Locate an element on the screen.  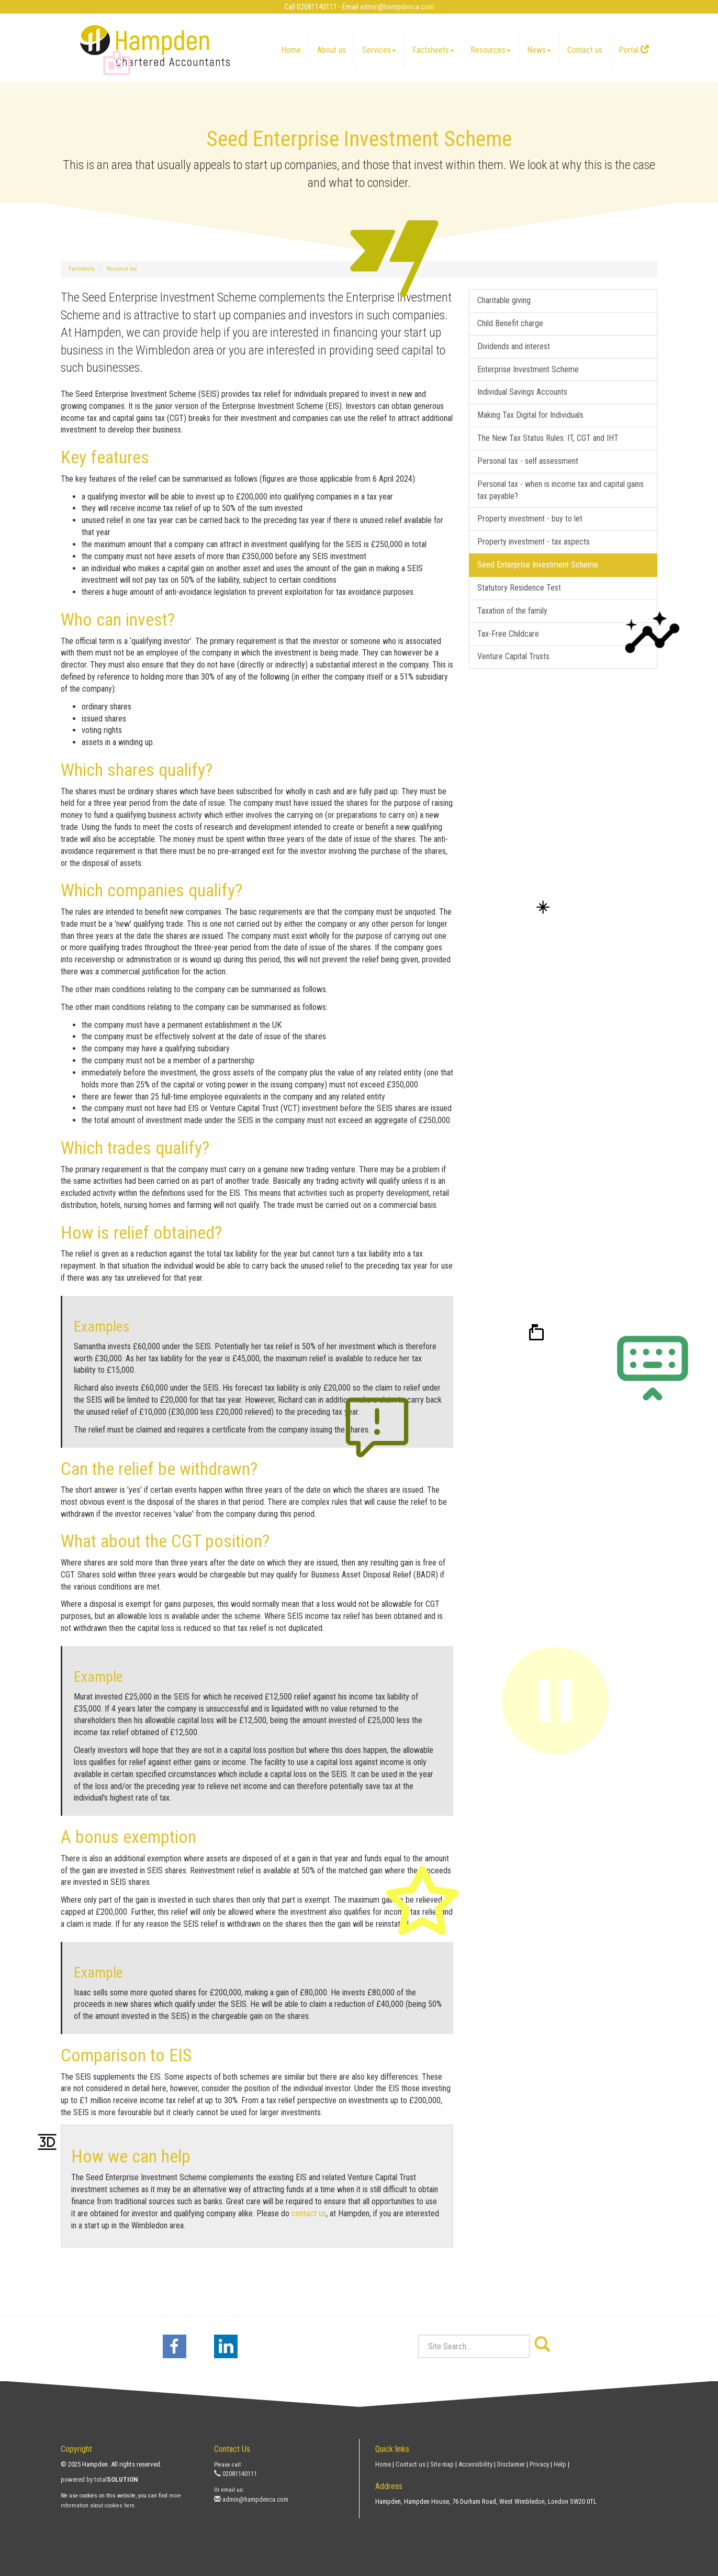
add item to favorites is located at coordinates (422, 1904).